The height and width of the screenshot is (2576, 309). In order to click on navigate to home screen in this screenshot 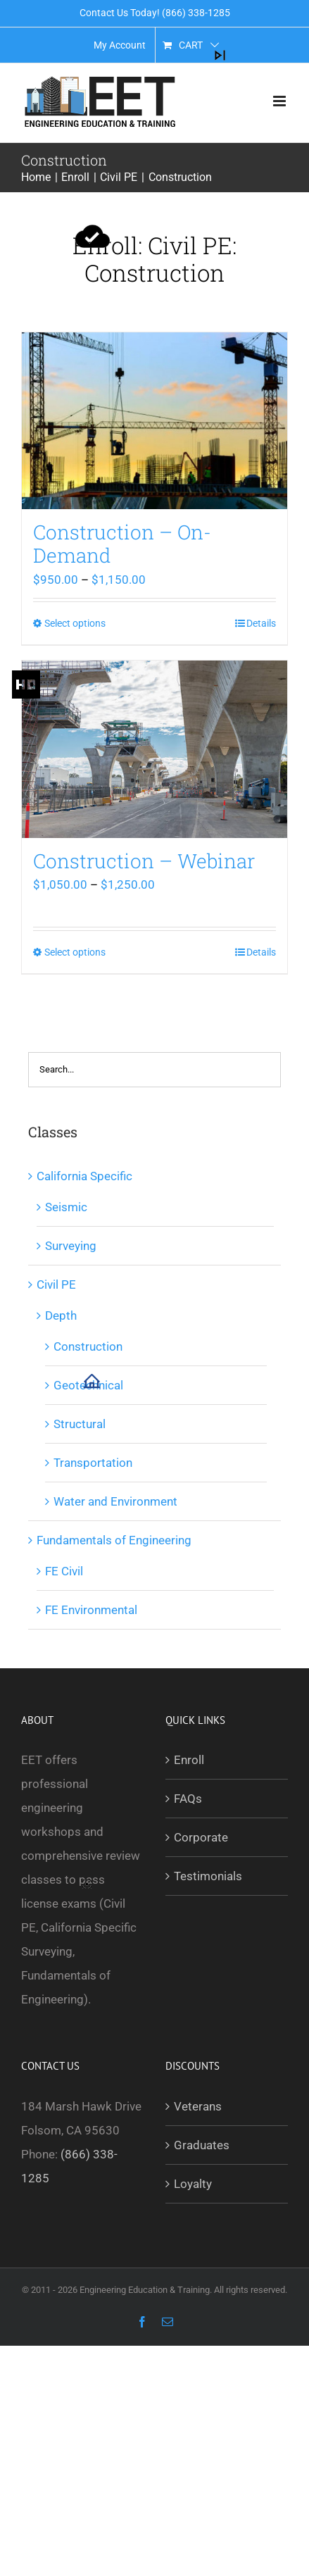, I will do `click(92, 1381)`.